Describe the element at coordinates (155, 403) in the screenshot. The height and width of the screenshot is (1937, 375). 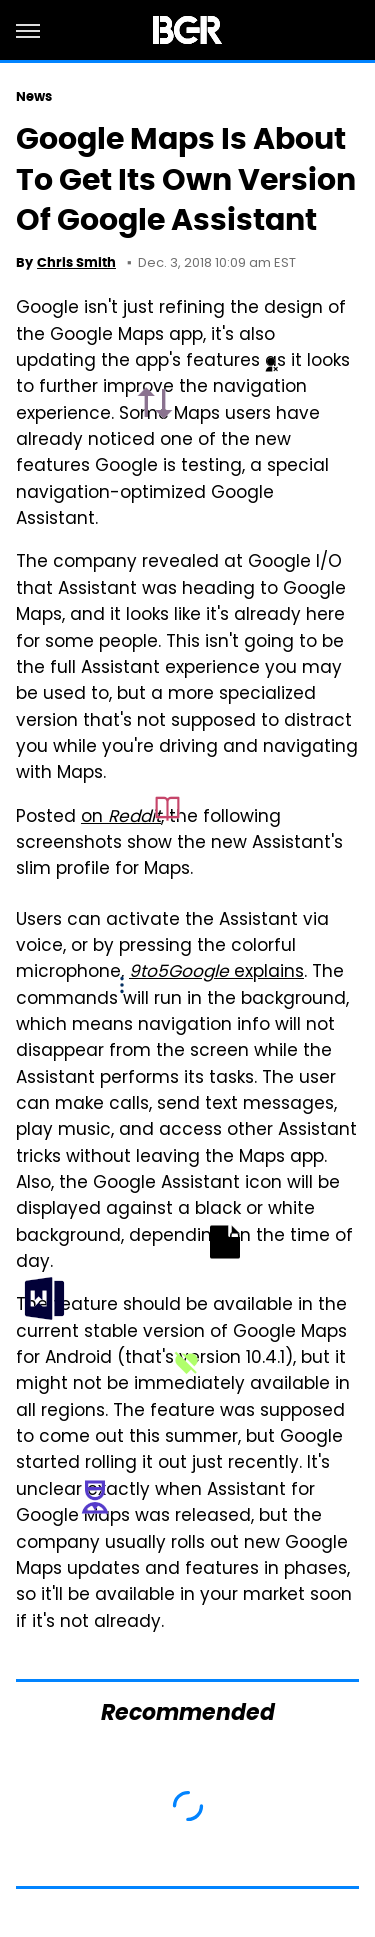
I see `sort items in ascending or descending order` at that location.